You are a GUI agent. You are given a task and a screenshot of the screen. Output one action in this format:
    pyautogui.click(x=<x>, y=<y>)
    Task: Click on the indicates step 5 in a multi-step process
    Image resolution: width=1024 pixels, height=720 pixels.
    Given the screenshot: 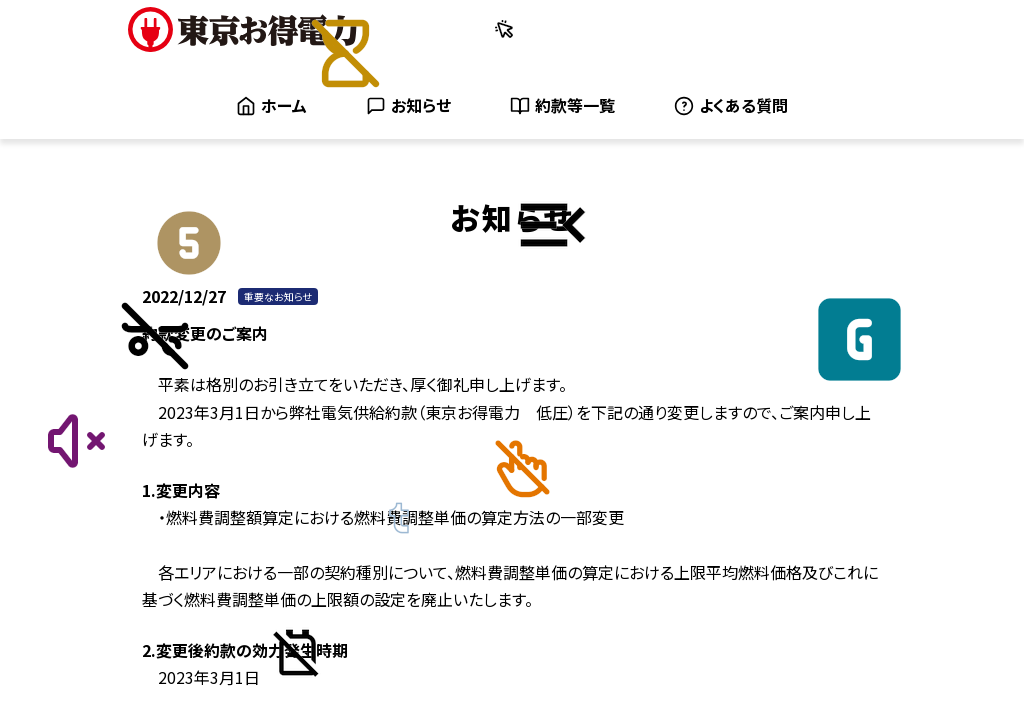 What is the action you would take?
    pyautogui.click(x=189, y=243)
    